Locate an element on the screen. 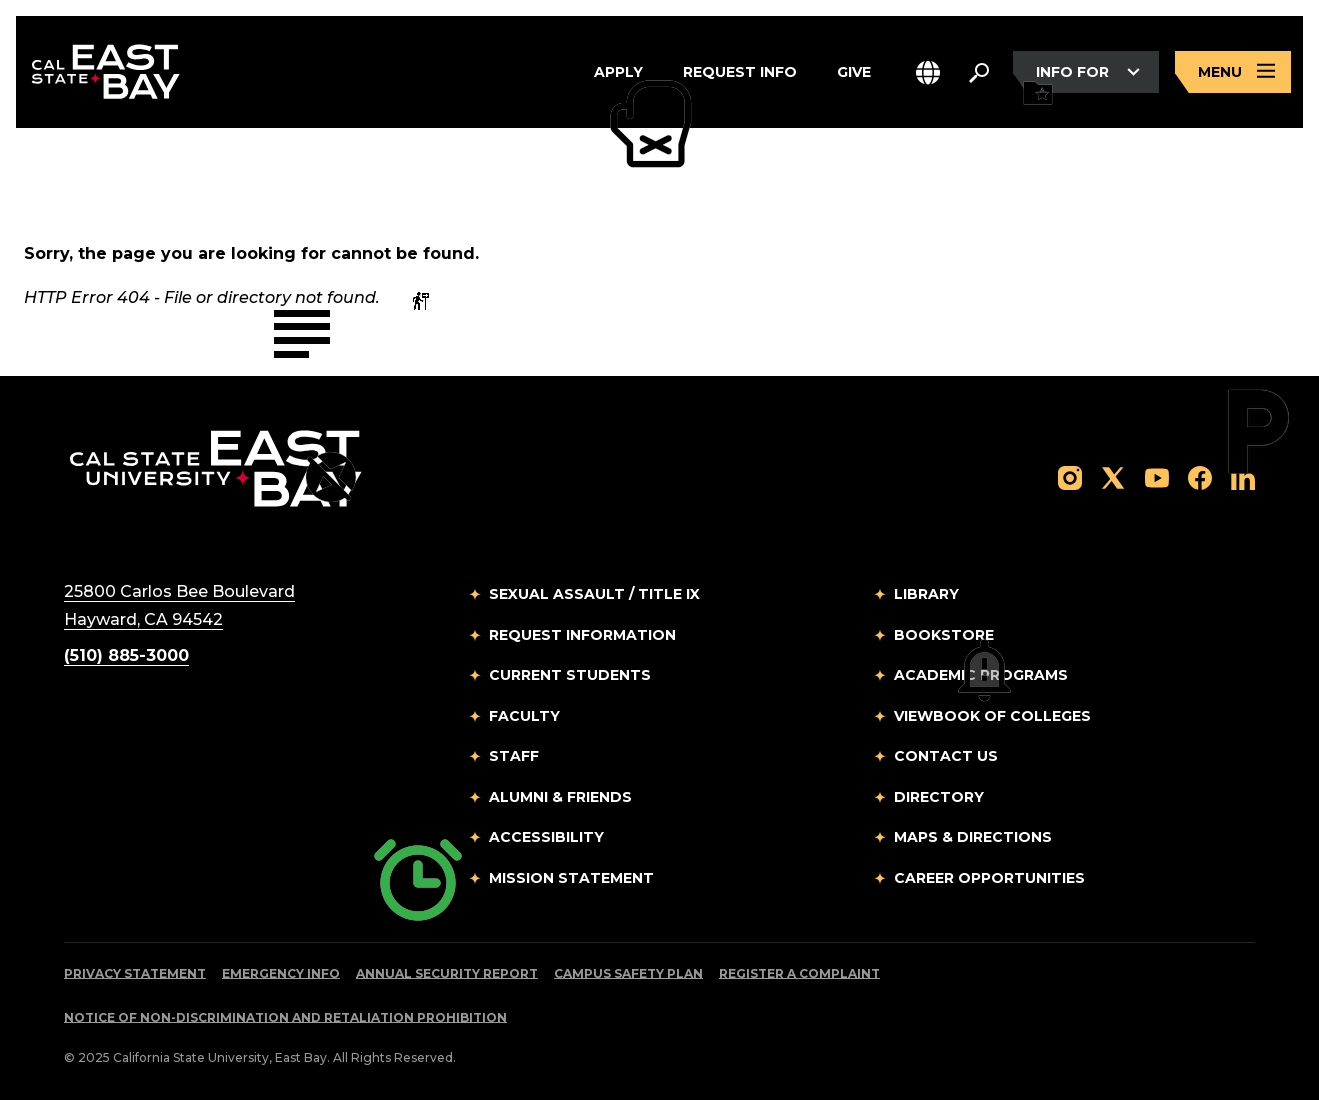  access your starred or favorite files is located at coordinates (1038, 93).